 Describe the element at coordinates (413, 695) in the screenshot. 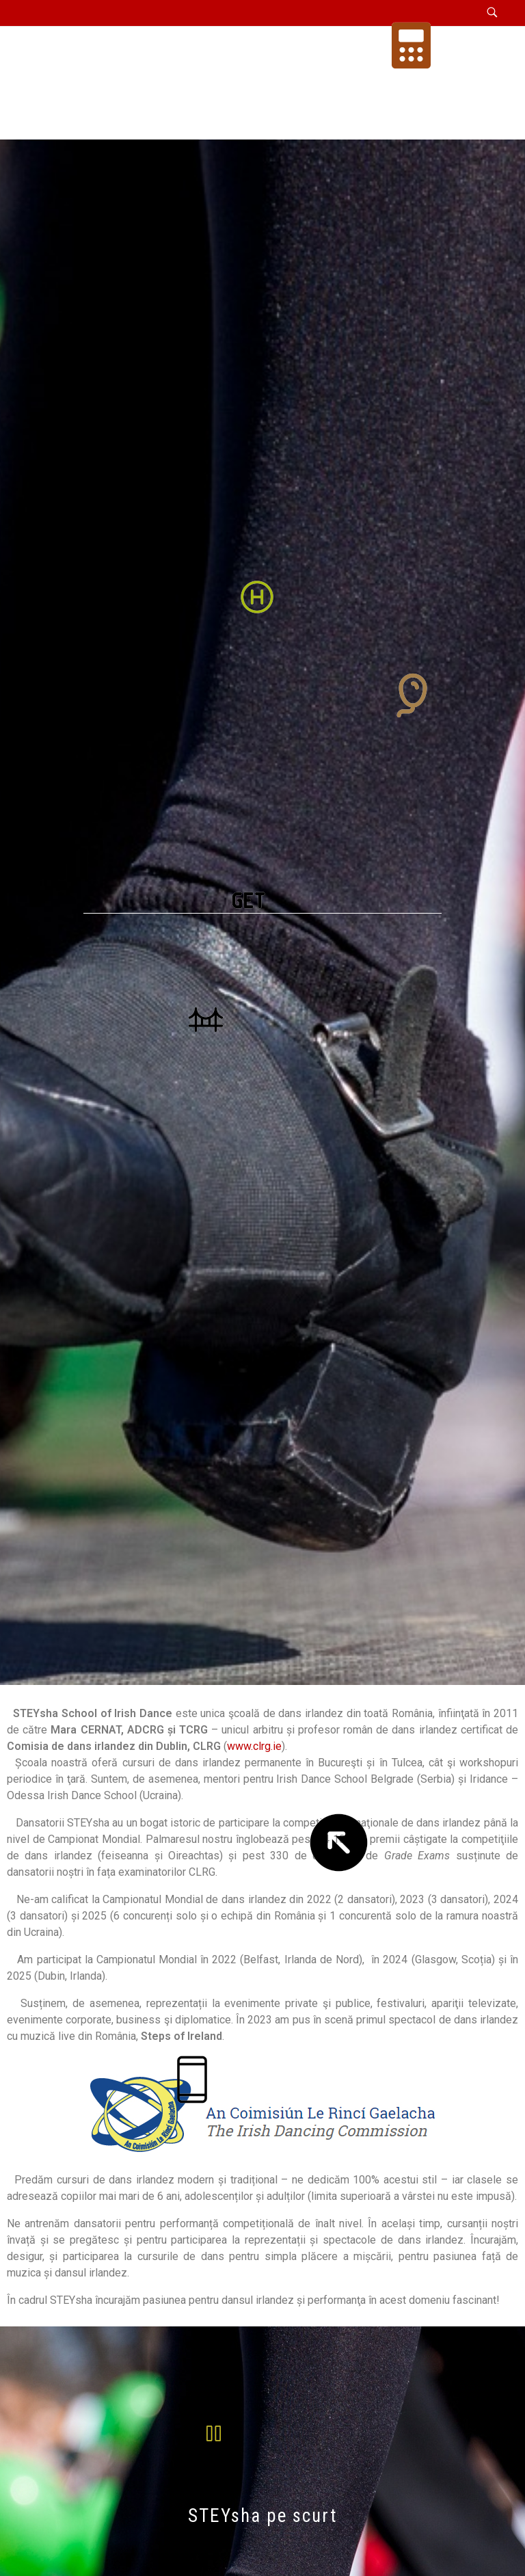

I see `indicates a celebration or birthday event` at that location.